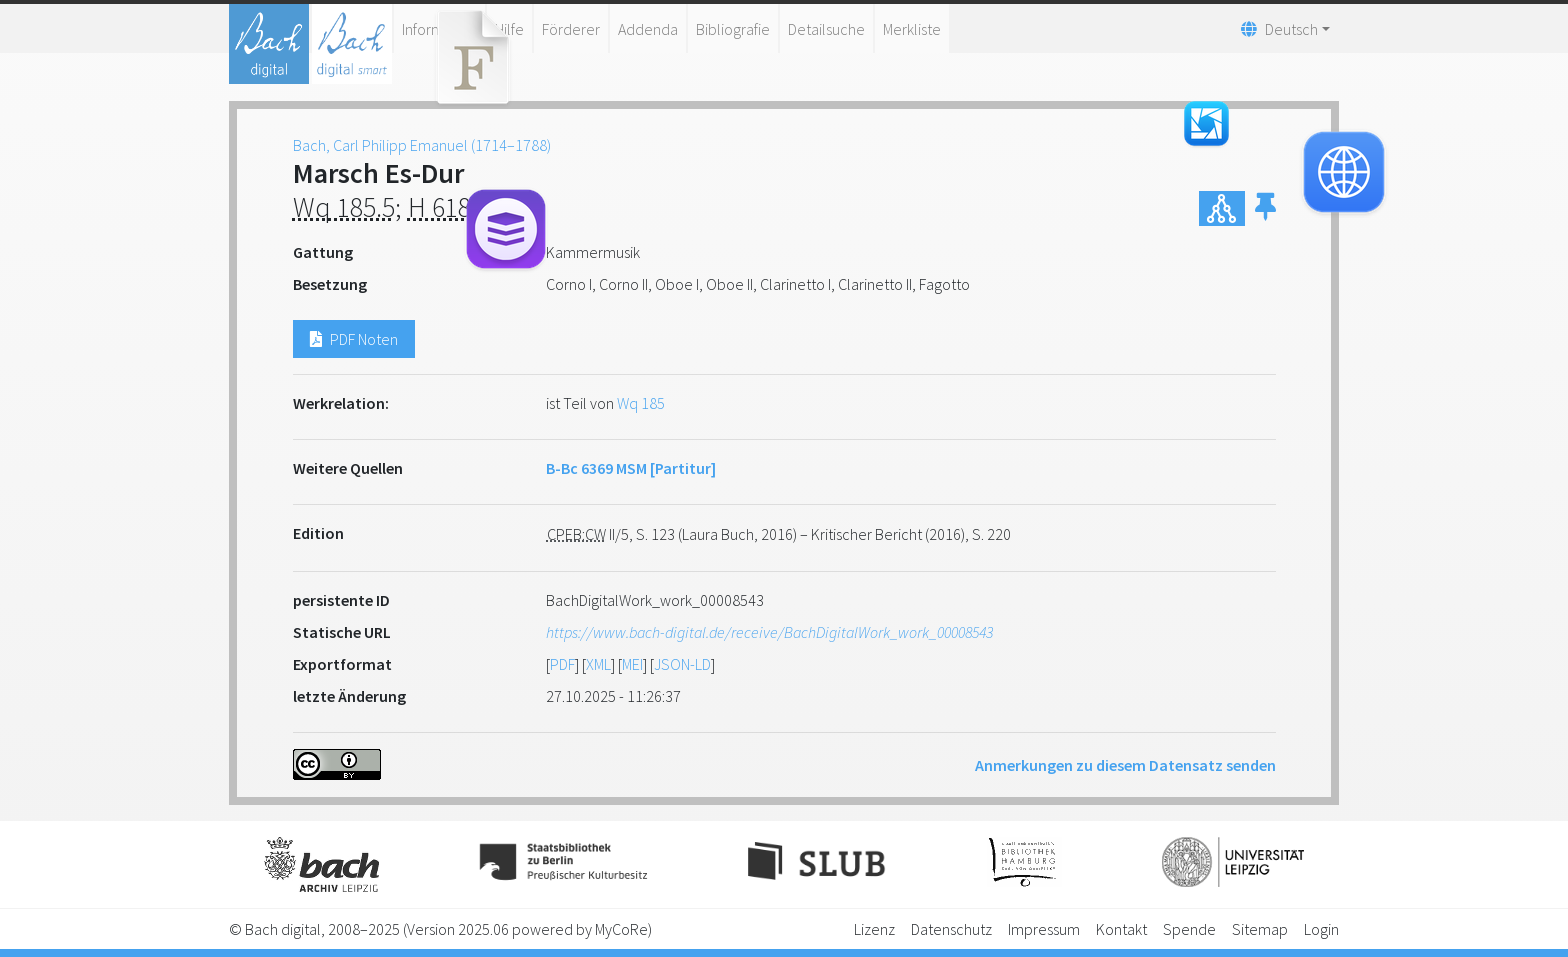  Describe the element at coordinates (1206, 123) in the screenshot. I see `open Lens, a Kubernetes IDE for managing clusters` at that location.